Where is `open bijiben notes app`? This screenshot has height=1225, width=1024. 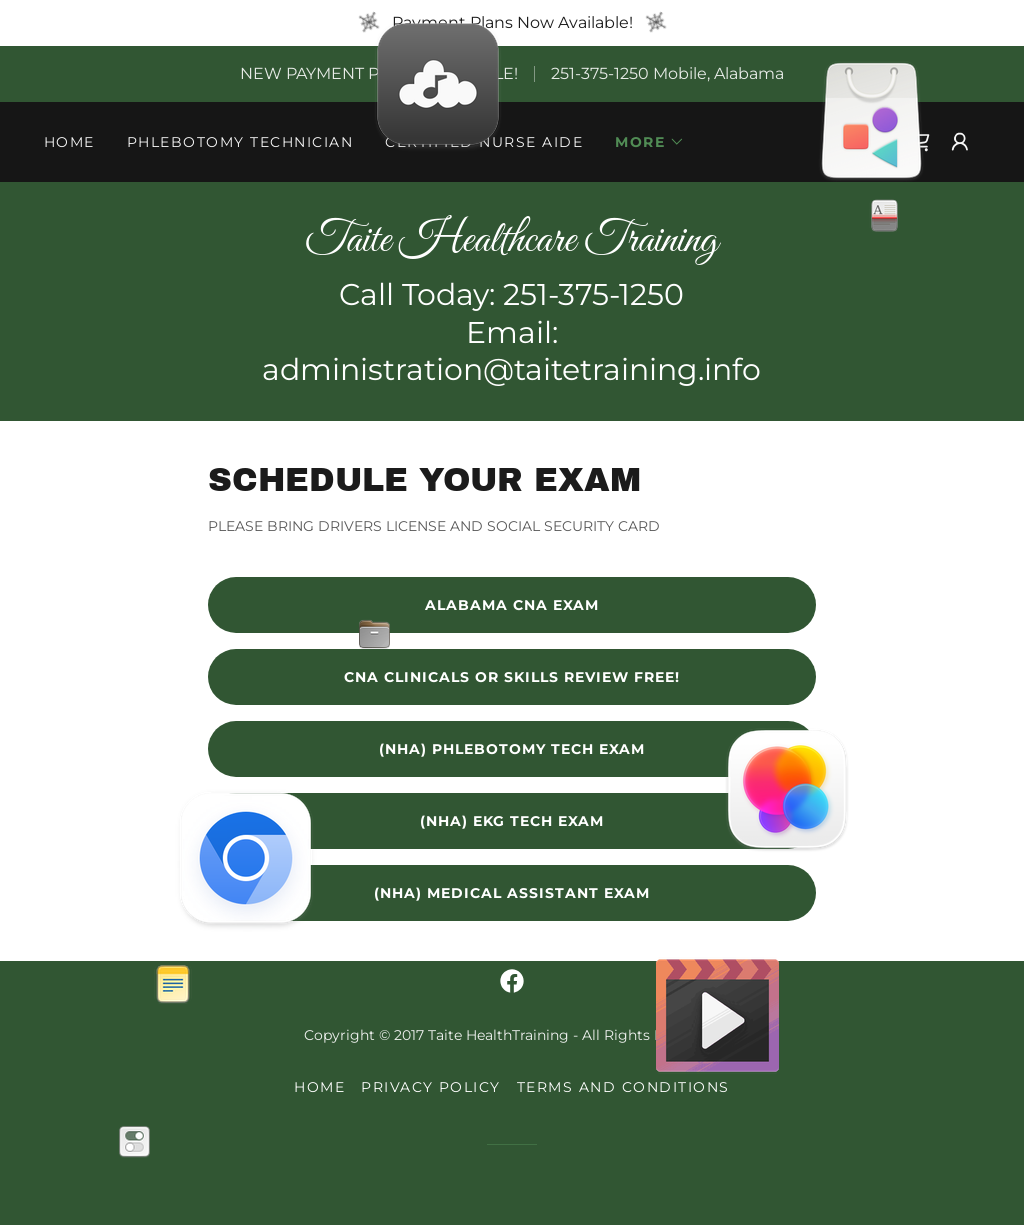 open bijiben notes app is located at coordinates (173, 984).